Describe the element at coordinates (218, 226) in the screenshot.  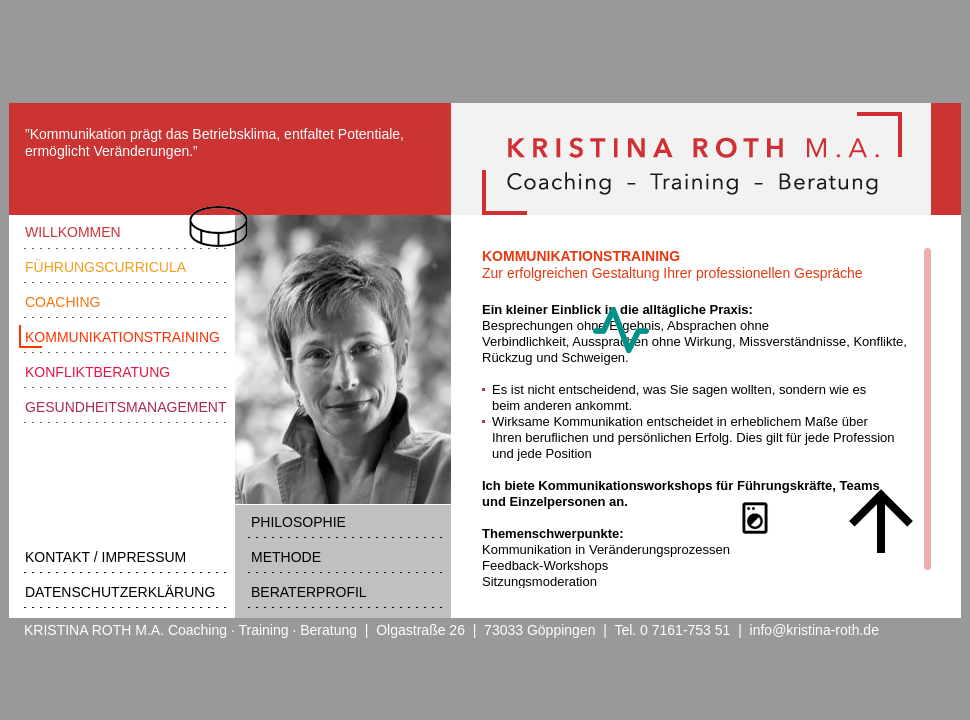
I see `view your coin balance or currency` at that location.